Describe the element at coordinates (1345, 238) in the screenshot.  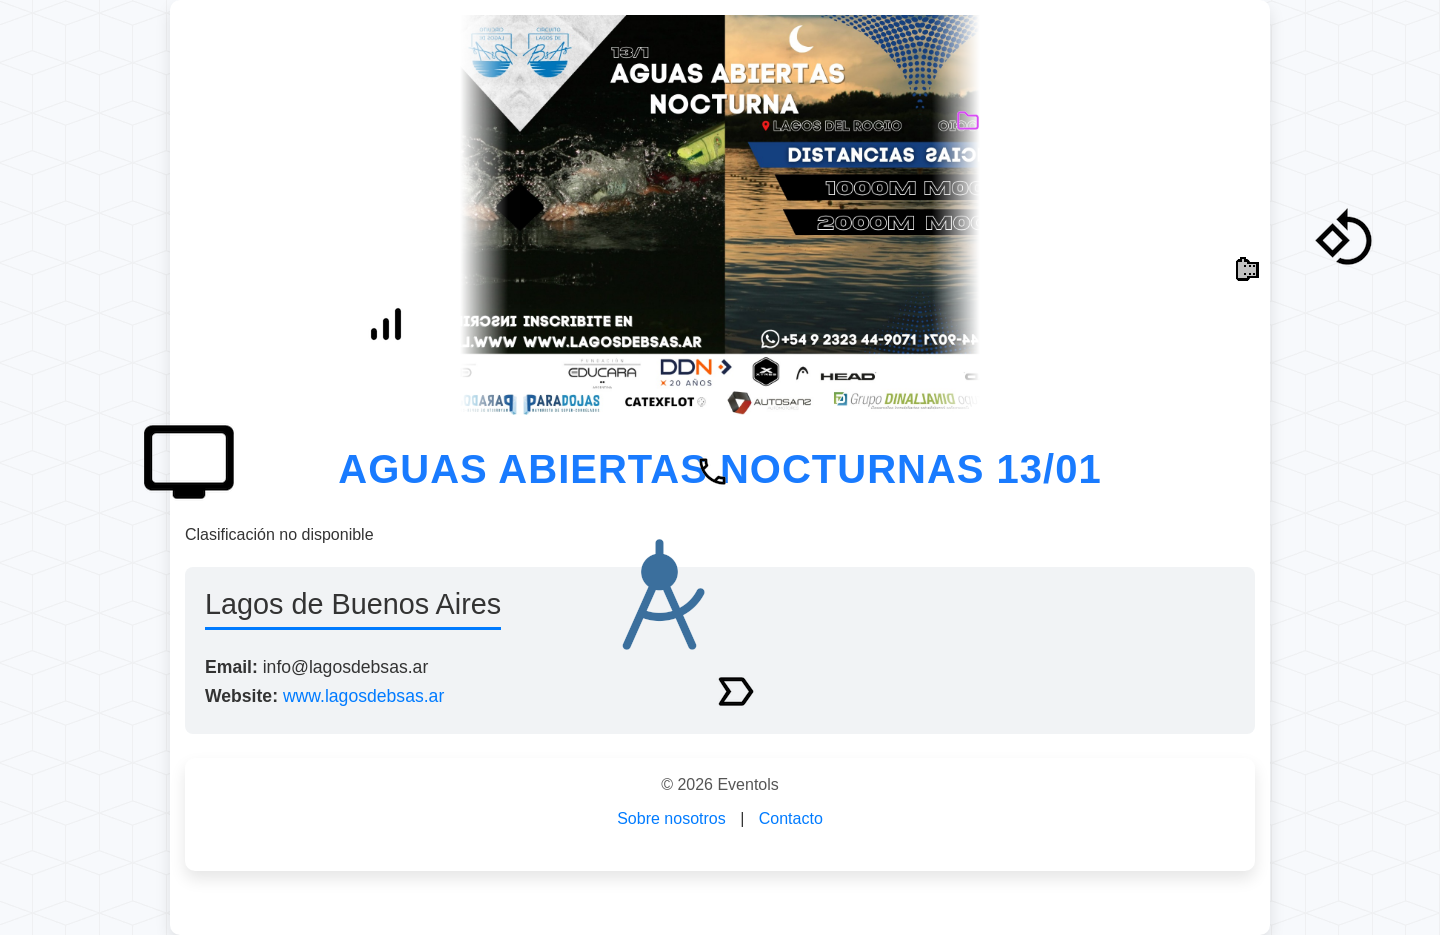
I see `rotate image 90 degrees counterclockwise` at that location.